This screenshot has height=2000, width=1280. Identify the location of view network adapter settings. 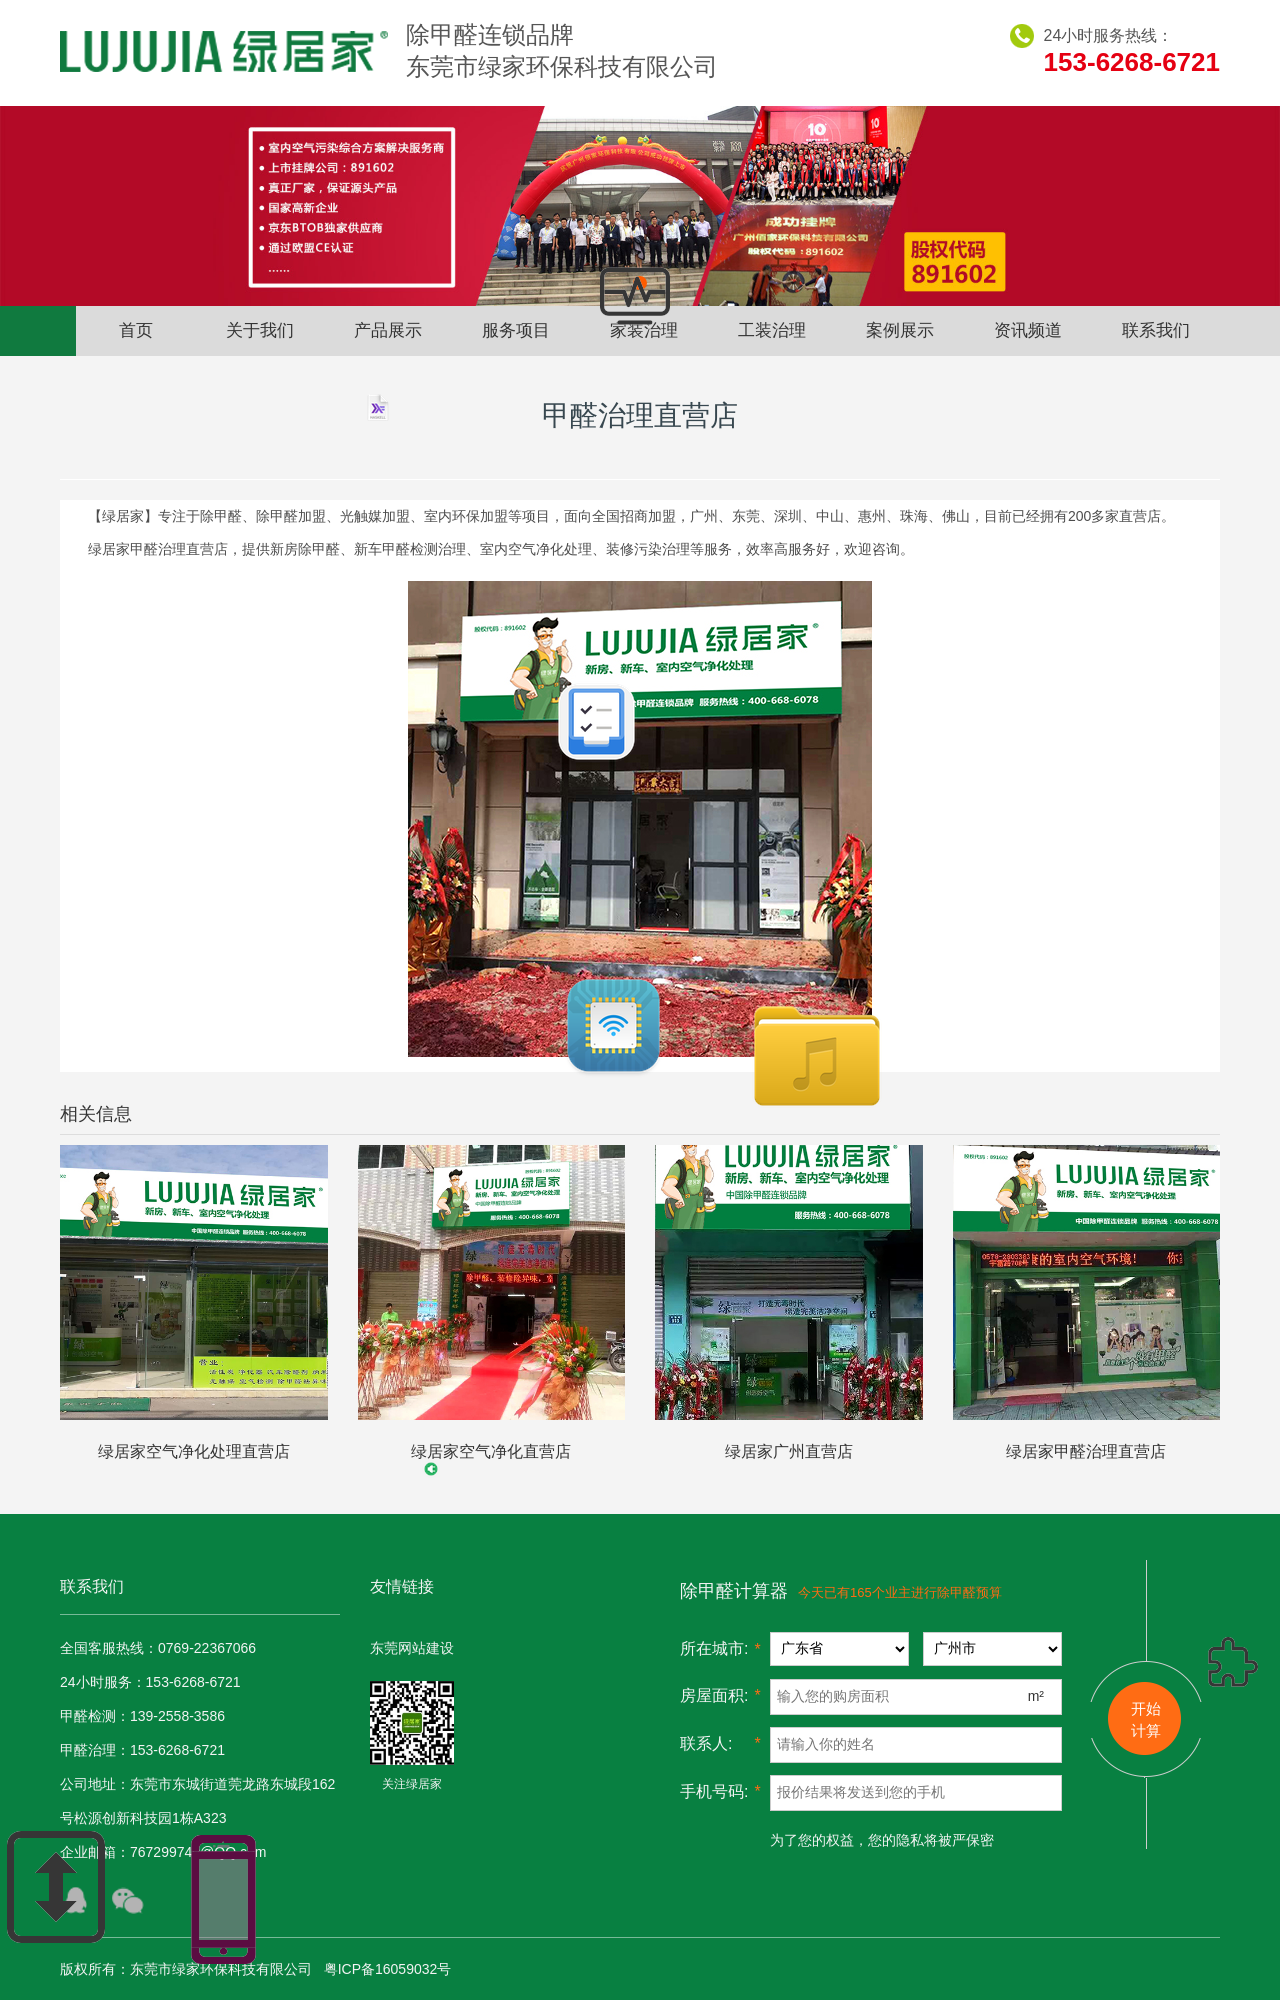
(613, 1025).